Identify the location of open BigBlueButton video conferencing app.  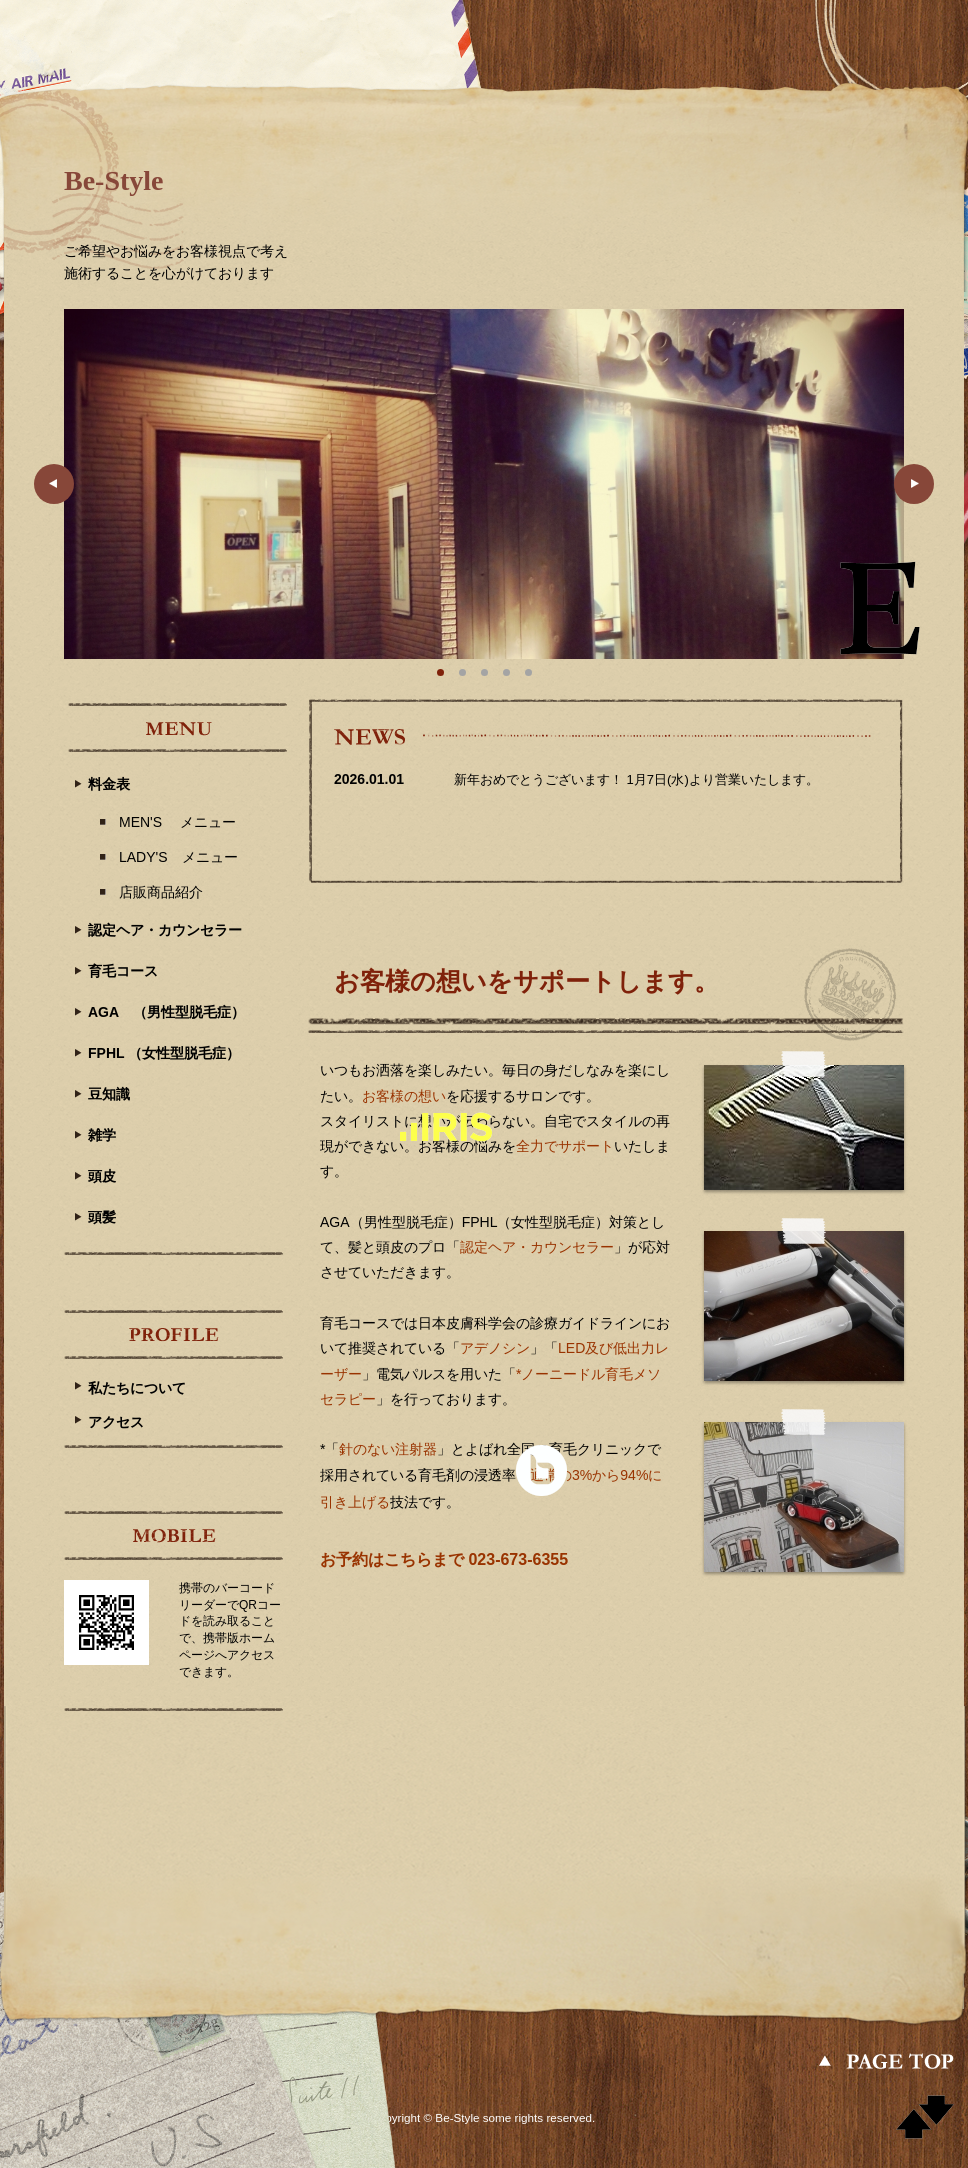
(541, 1470).